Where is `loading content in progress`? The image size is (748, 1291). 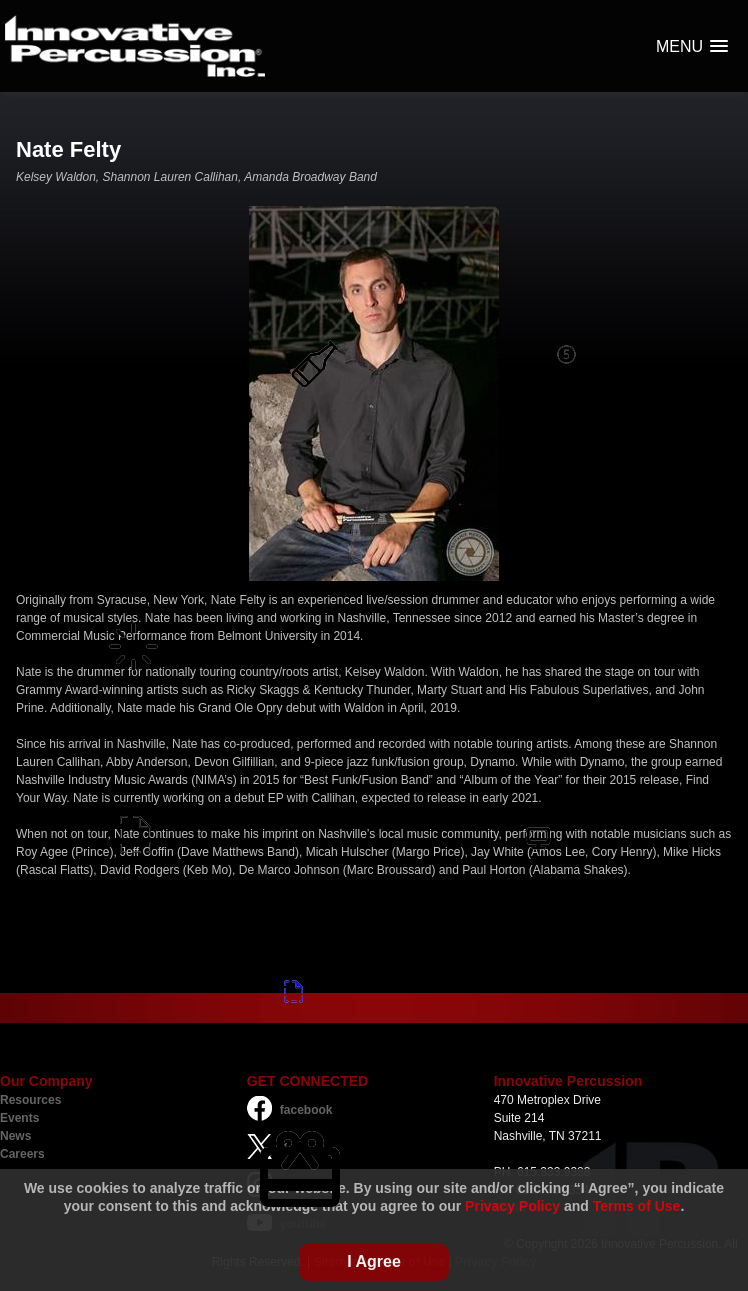 loading content in progress is located at coordinates (133, 646).